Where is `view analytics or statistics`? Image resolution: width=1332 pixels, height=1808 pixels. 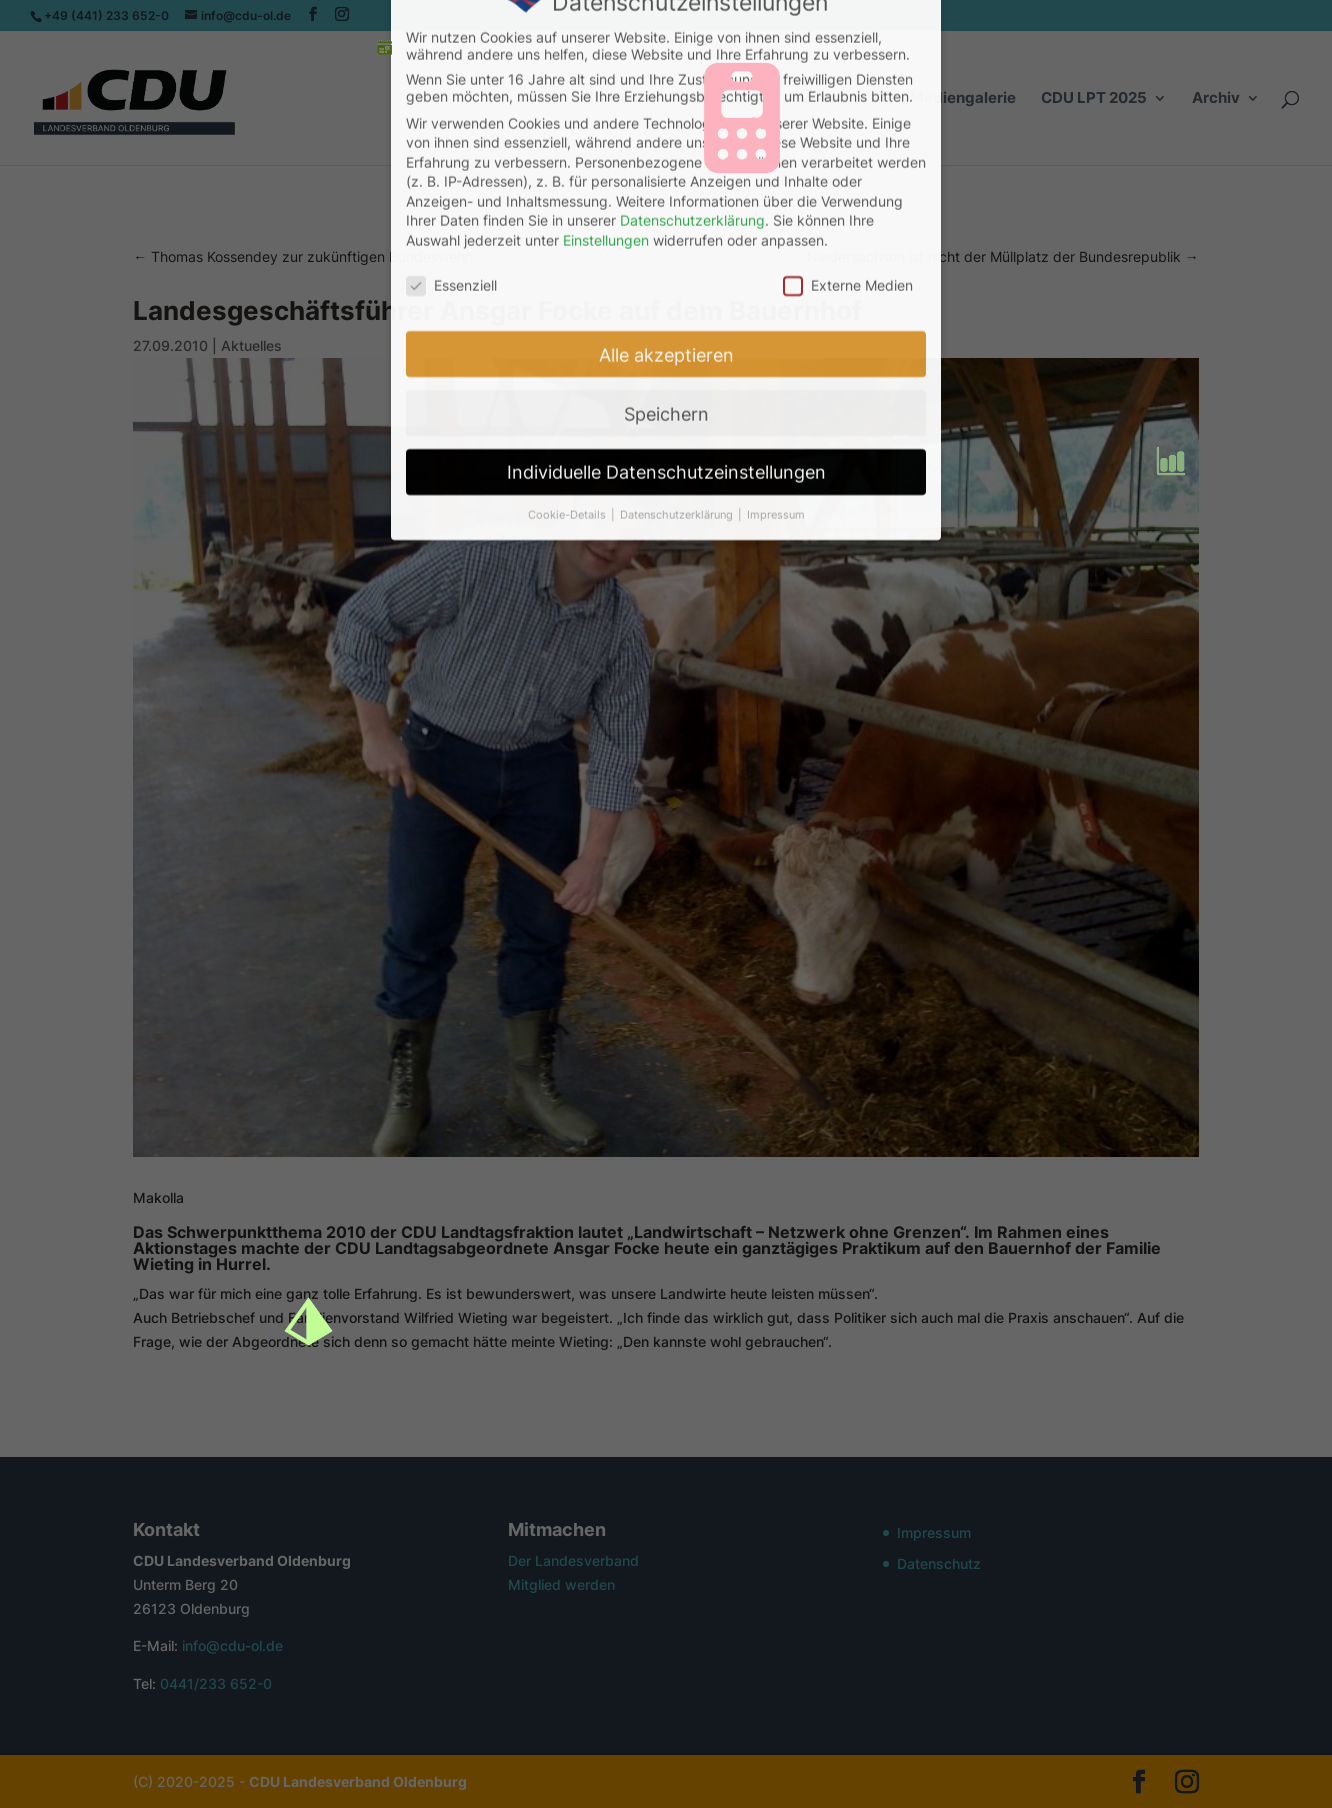
view analytics or statistics is located at coordinates (1171, 461).